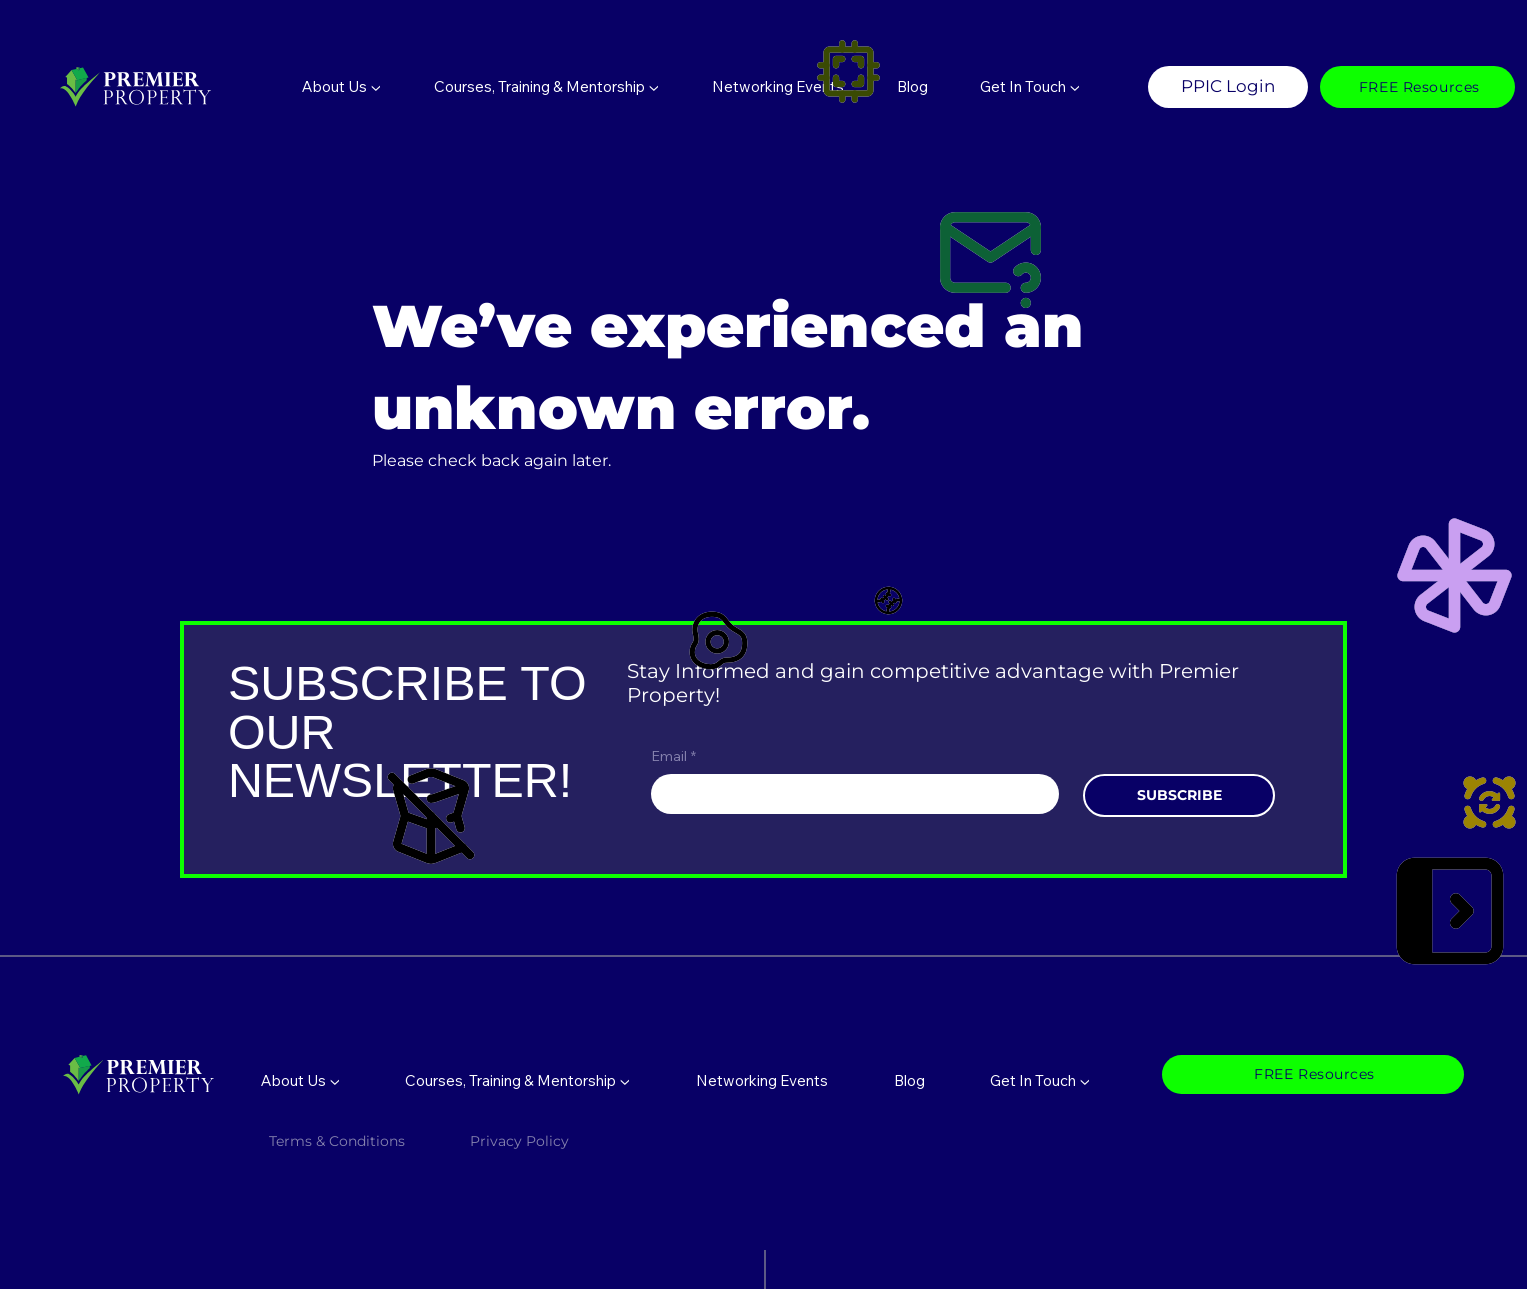 The image size is (1527, 1289). I want to click on view baseball scores or stats, so click(888, 600).